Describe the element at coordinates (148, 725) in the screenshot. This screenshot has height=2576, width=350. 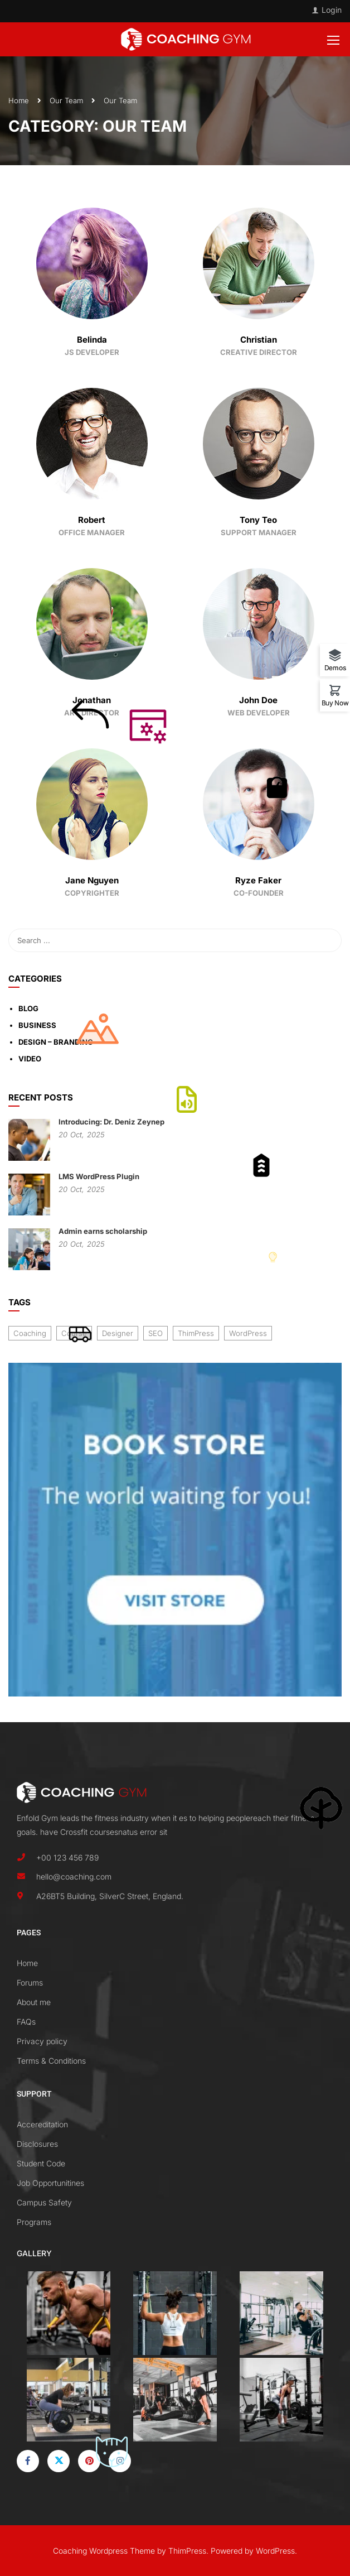
I see `view server processes and configurations` at that location.